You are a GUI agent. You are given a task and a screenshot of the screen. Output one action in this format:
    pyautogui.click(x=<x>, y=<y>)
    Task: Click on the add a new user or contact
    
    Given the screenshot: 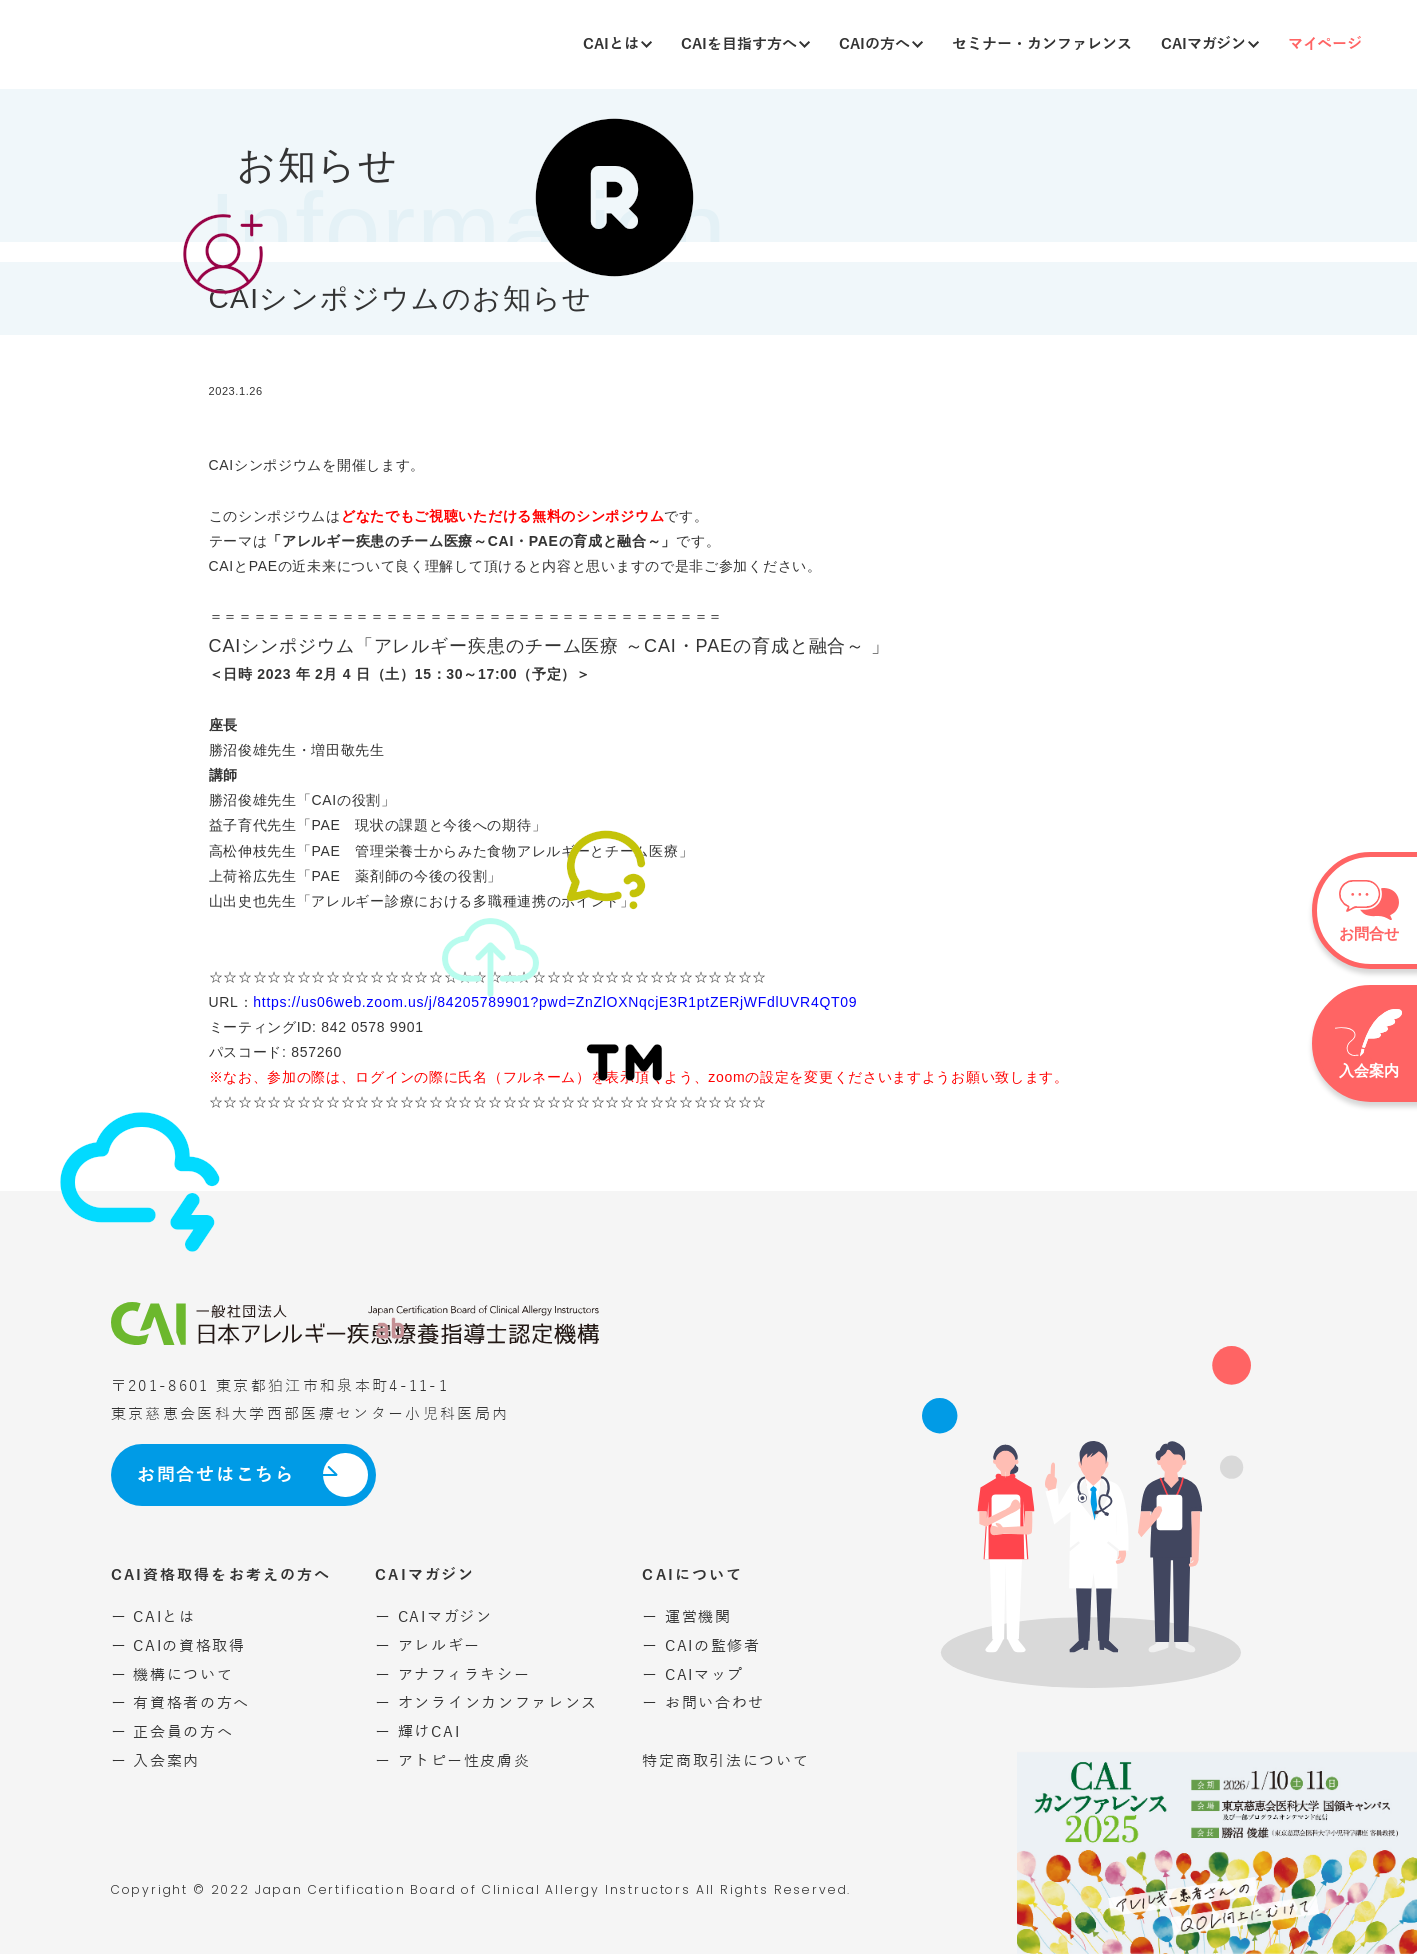 What is the action you would take?
    pyautogui.click(x=223, y=254)
    